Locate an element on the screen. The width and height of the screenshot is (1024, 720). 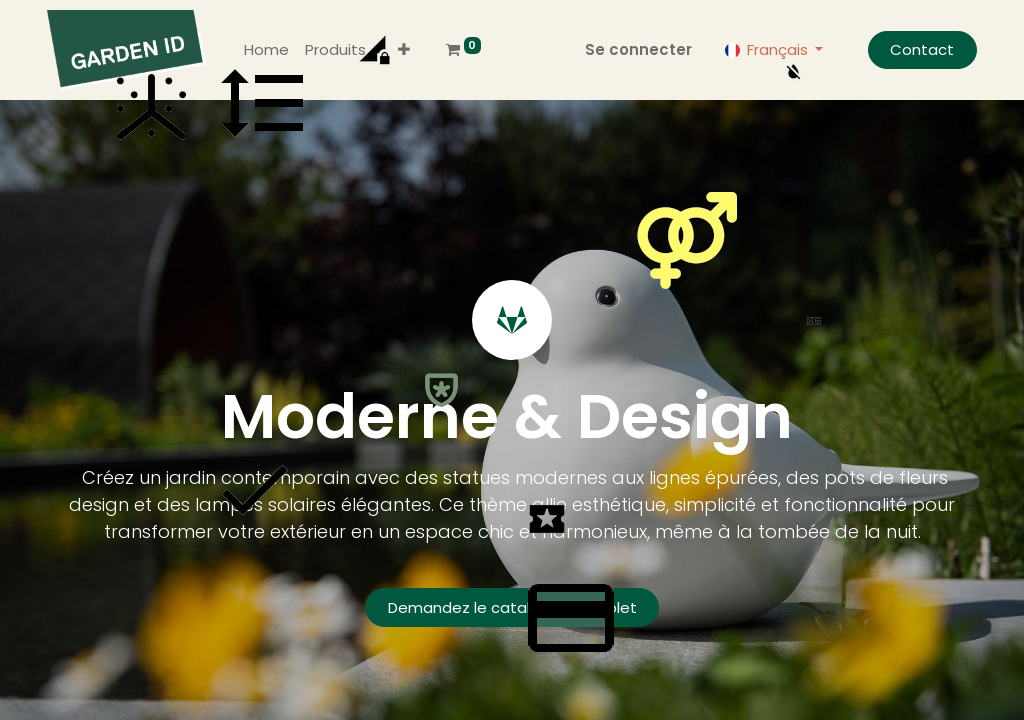
network connection is secured or encrypted is located at coordinates (374, 50).